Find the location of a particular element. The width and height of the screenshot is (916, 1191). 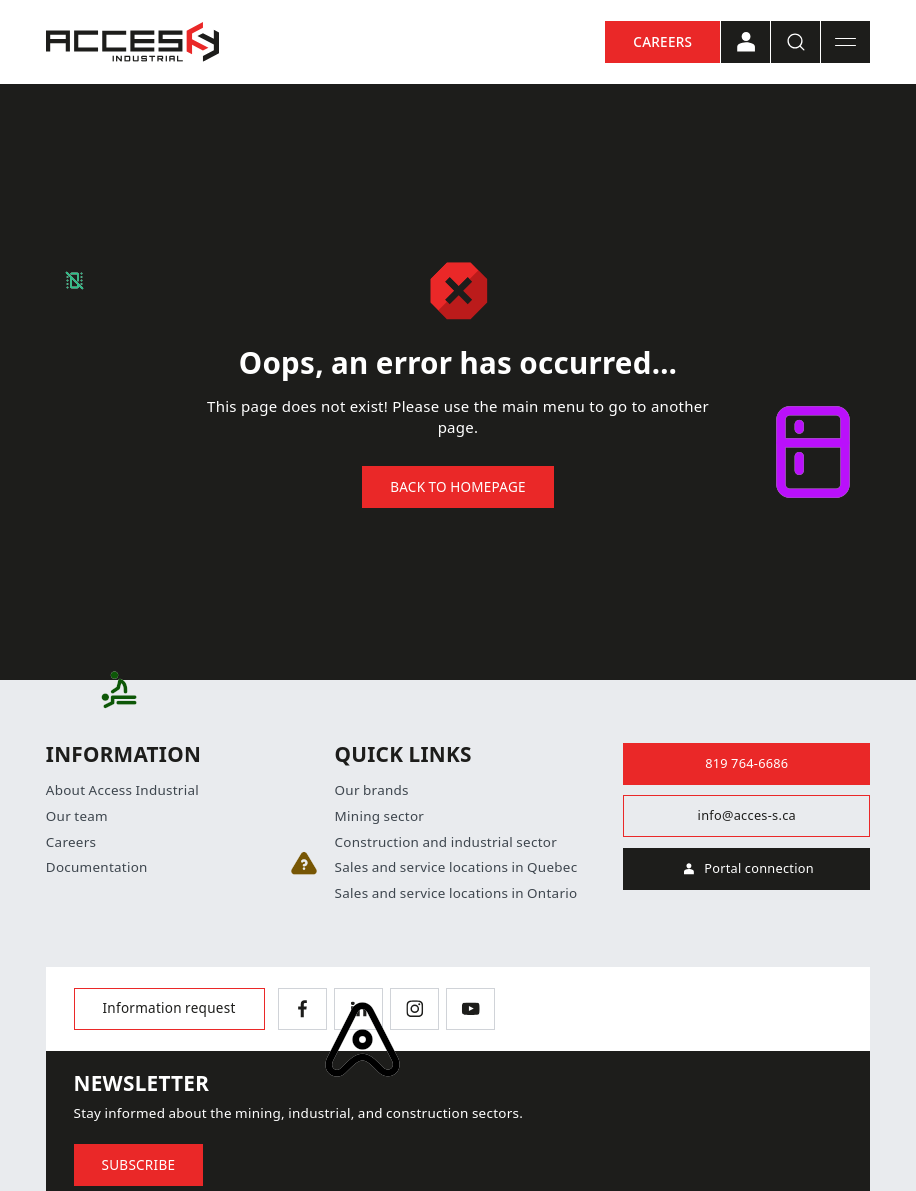

indicates a warning or caution that requires attention is located at coordinates (304, 864).